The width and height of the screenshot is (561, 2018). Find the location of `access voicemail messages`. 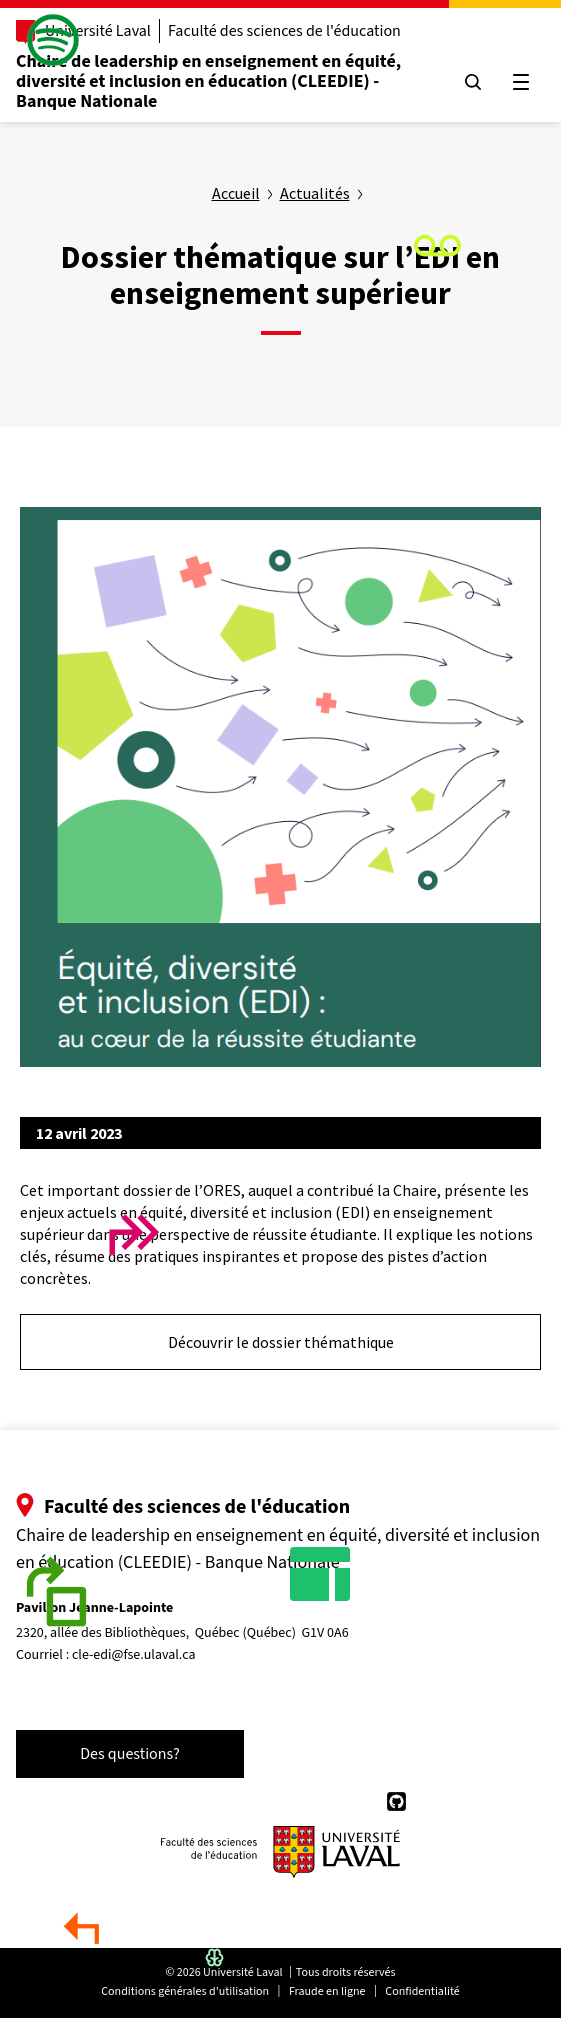

access voicemail messages is located at coordinates (437, 246).